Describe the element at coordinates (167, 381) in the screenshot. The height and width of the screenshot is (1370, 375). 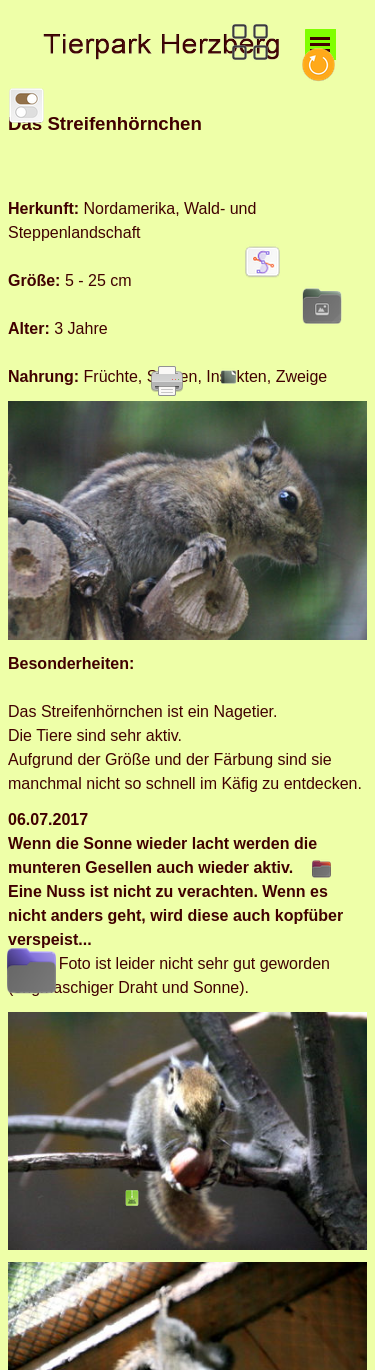
I see `print the current document` at that location.